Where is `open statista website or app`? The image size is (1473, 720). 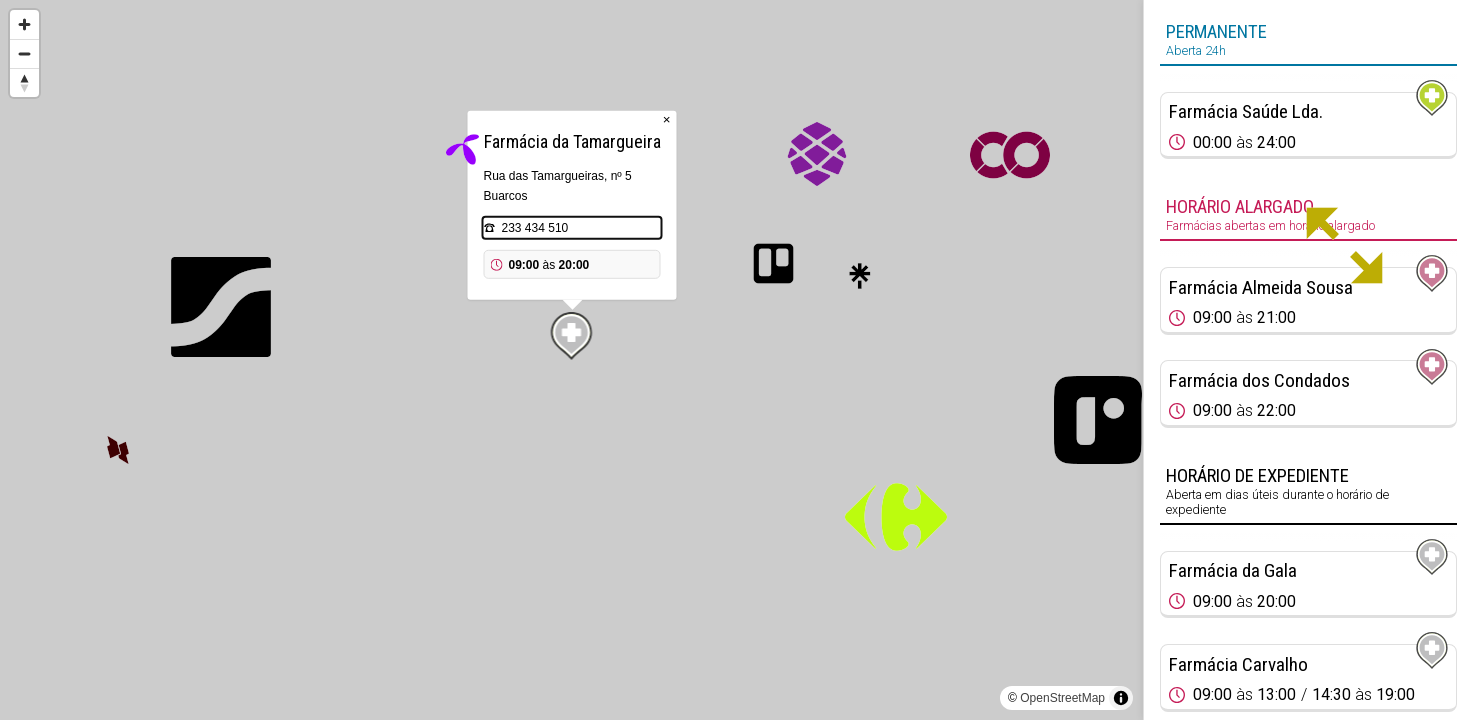
open statista website or app is located at coordinates (221, 307).